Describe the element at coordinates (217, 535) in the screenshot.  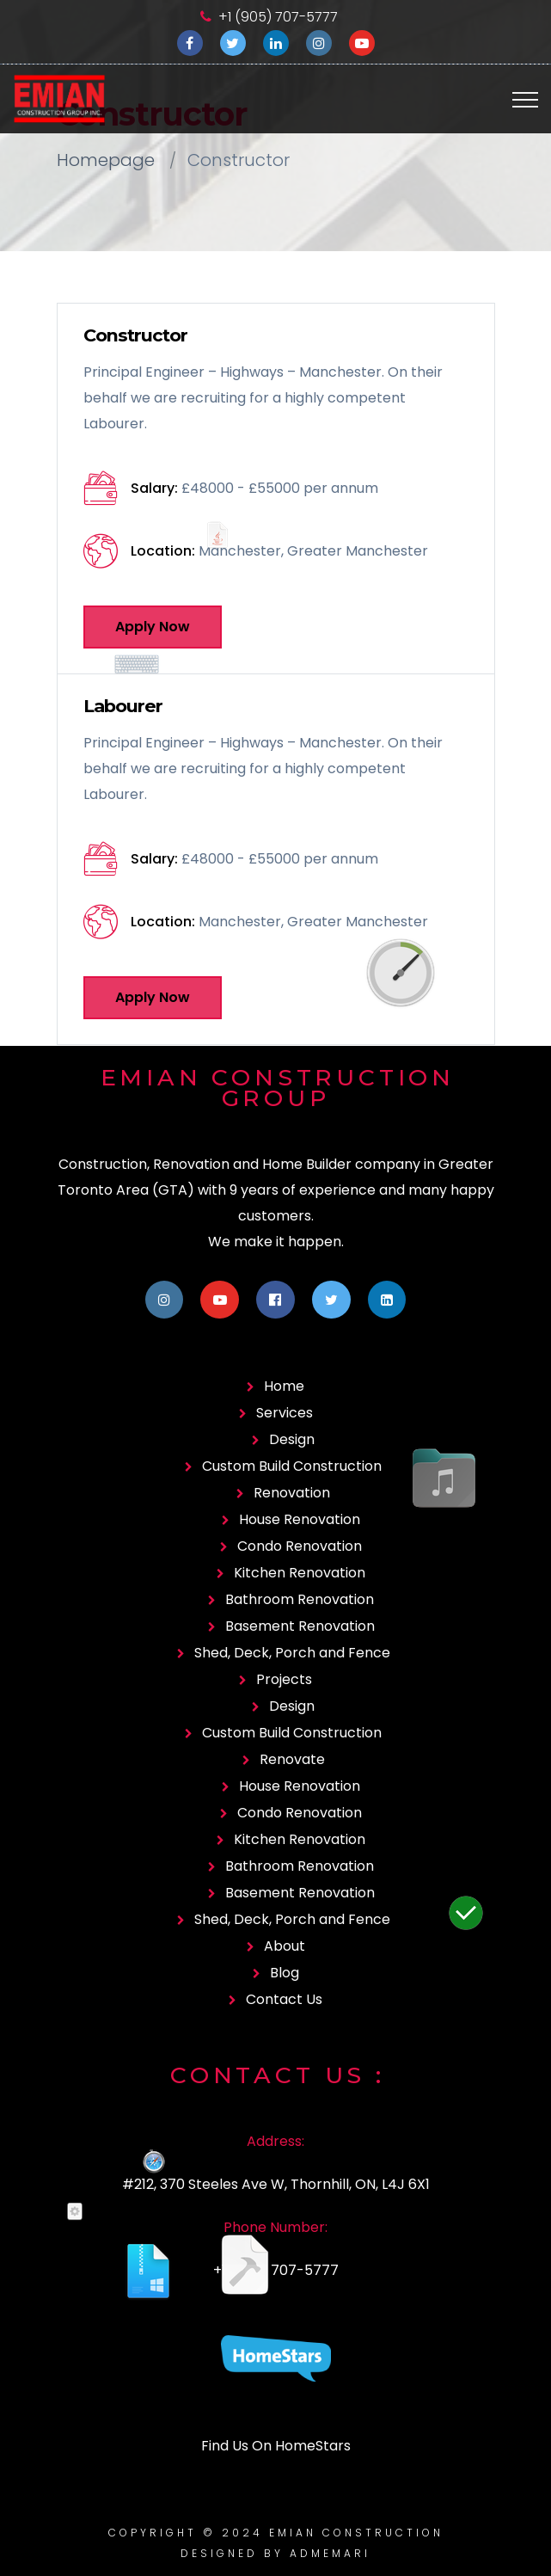
I see `java source code file` at that location.